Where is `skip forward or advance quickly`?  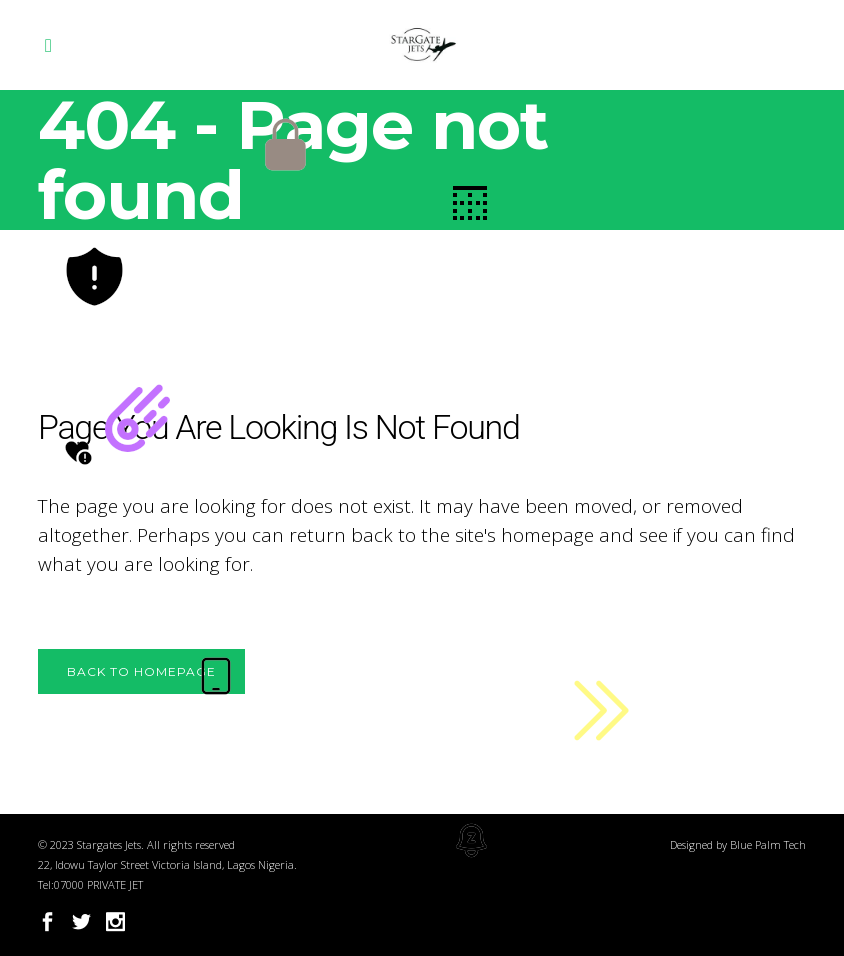 skip forward or advance quickly is located at coordinates (601, 710).